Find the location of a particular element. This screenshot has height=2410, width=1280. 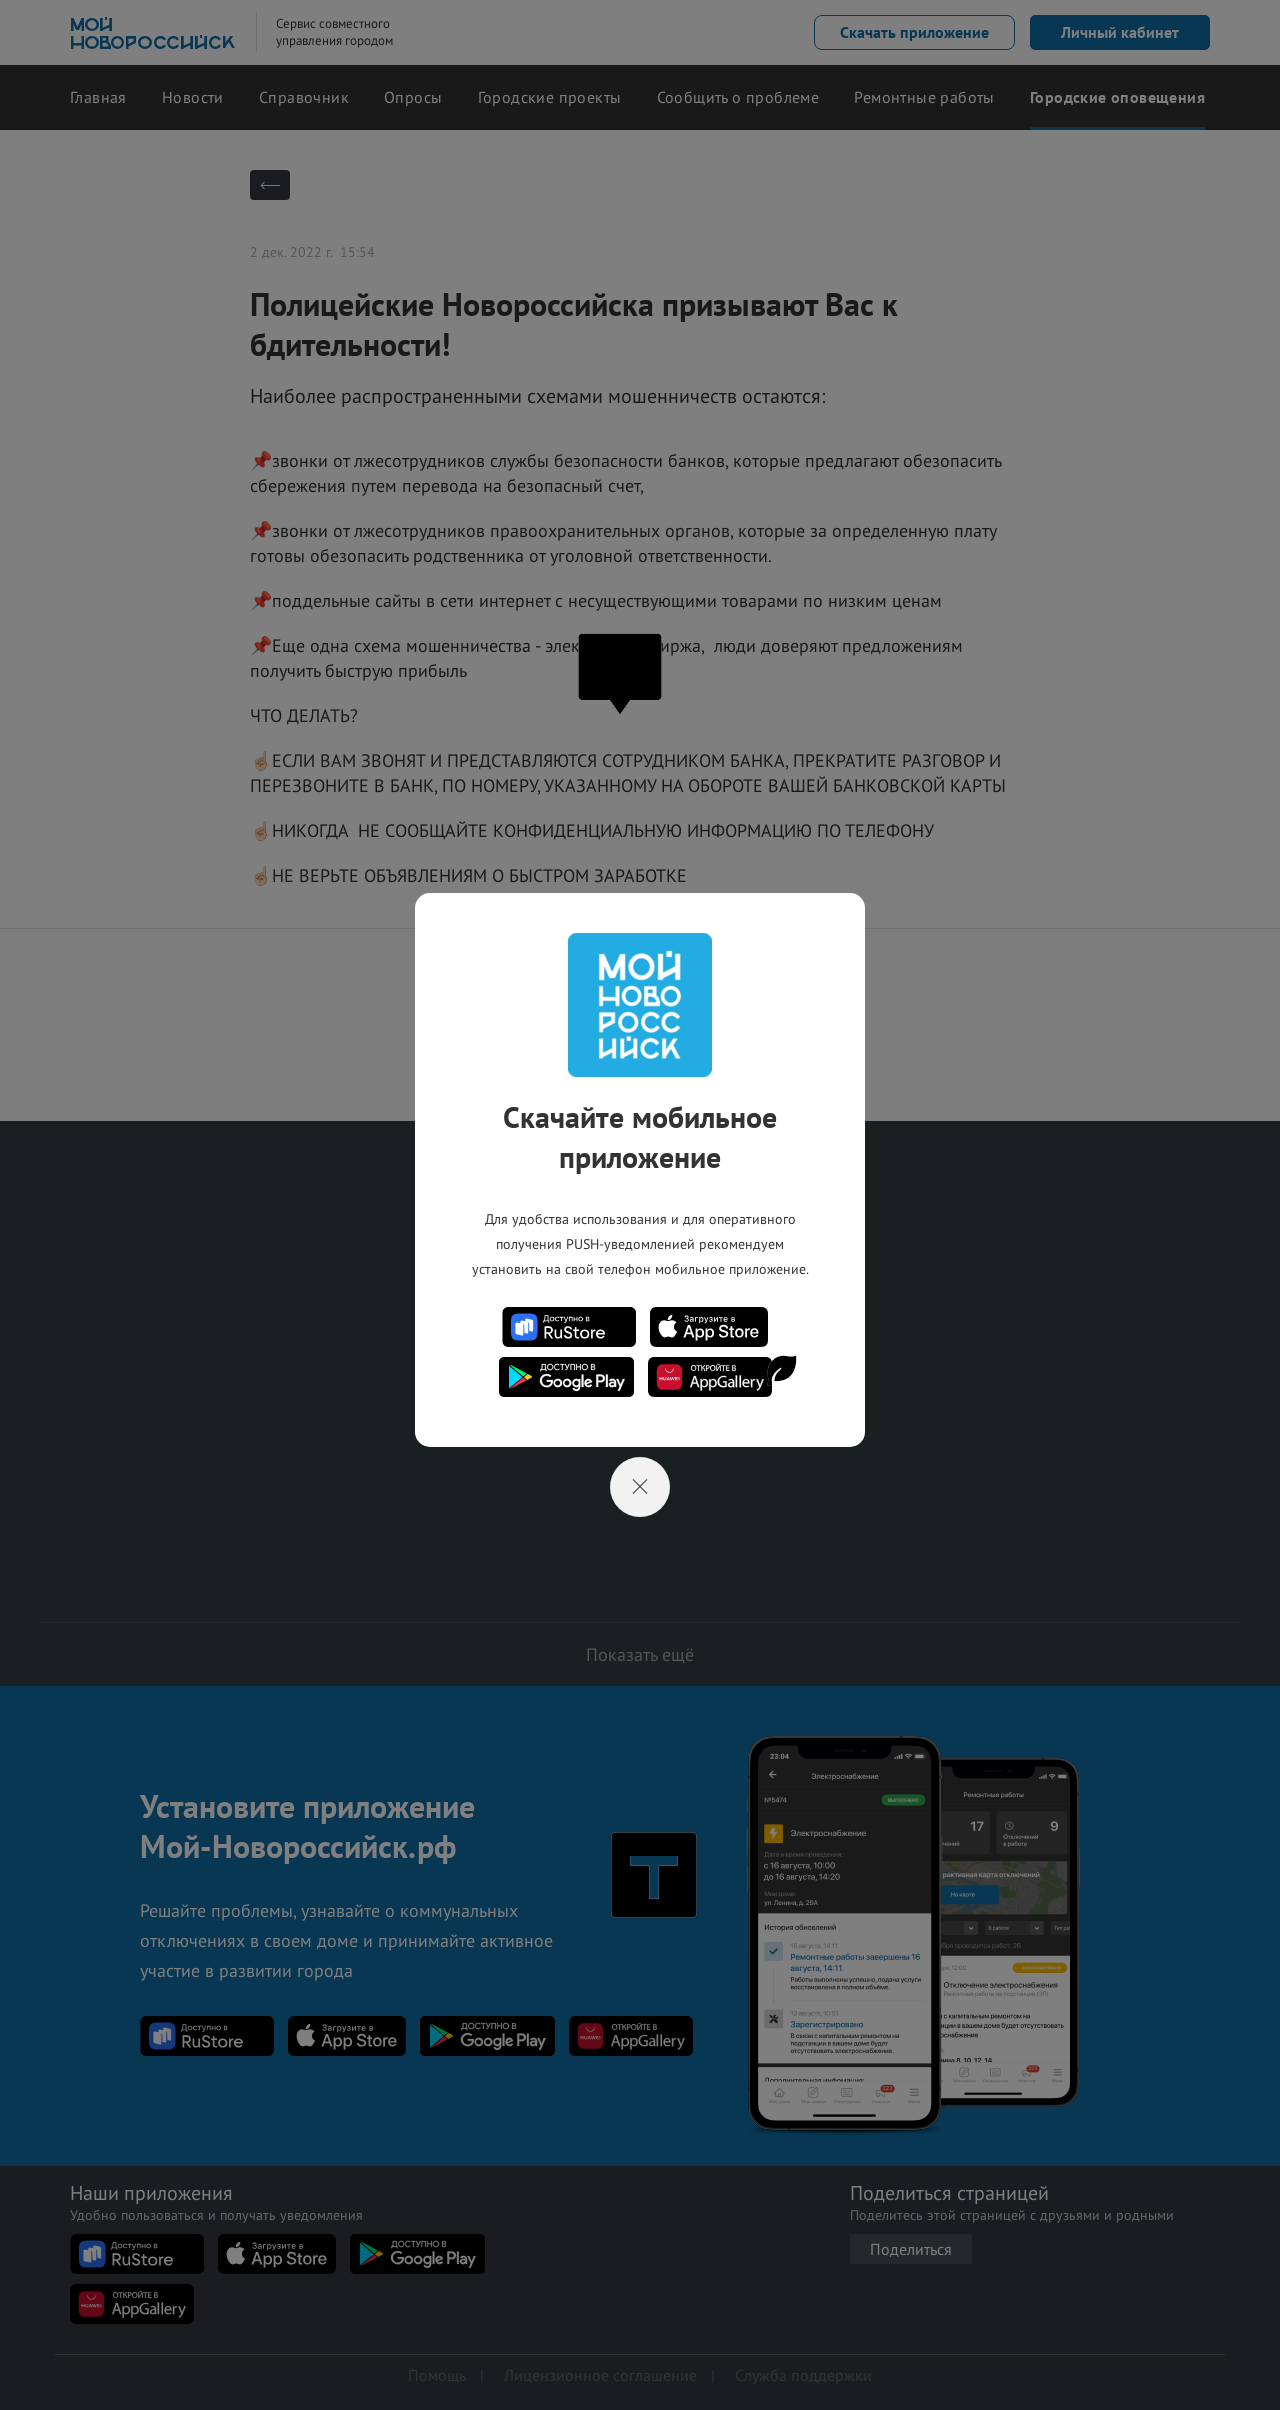

indicates eco-friendly or sustainable option is located at coordinates (782, 1370).